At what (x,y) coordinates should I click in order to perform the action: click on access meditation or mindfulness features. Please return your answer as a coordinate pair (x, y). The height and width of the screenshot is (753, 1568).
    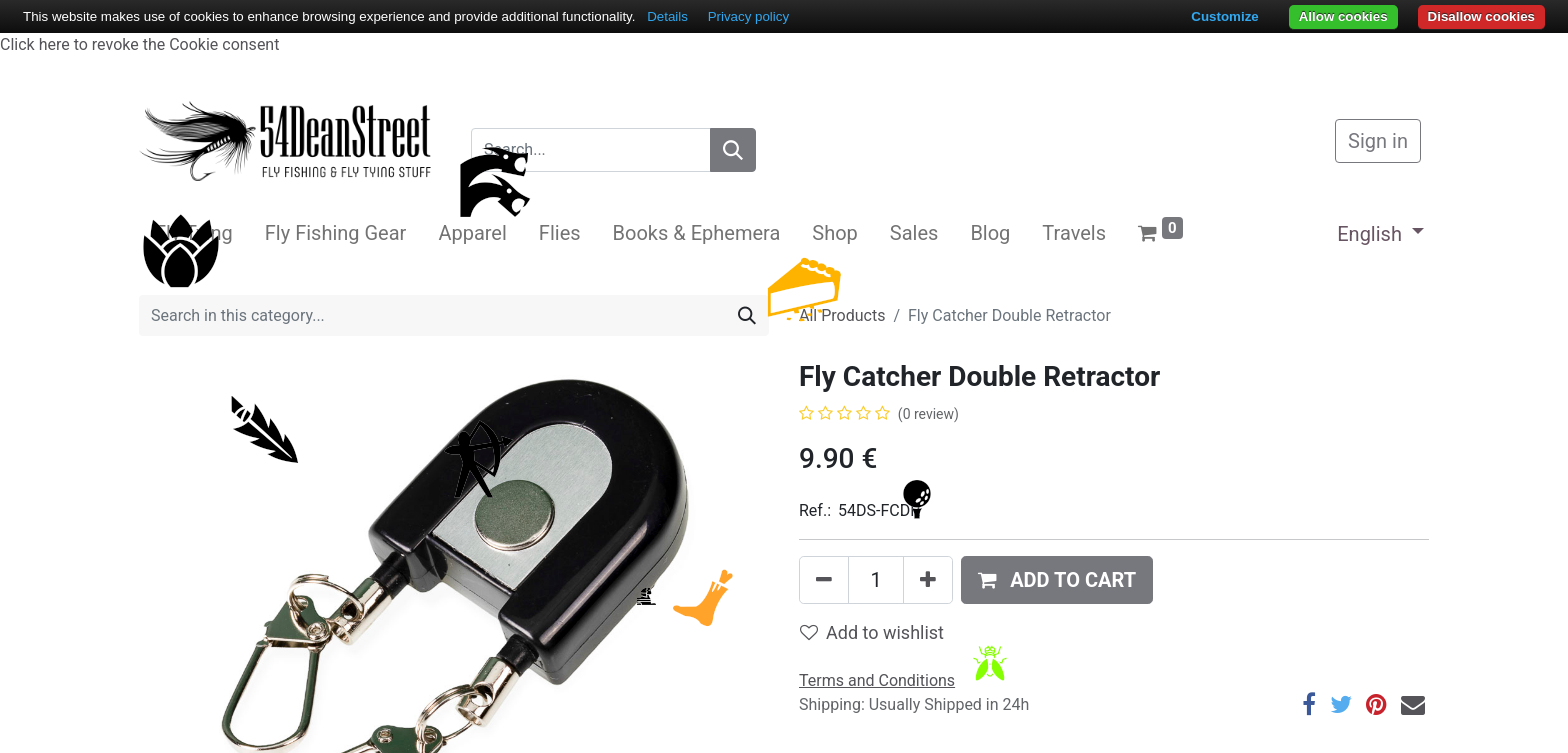
    Looking at the image, I should click on (181, 249).